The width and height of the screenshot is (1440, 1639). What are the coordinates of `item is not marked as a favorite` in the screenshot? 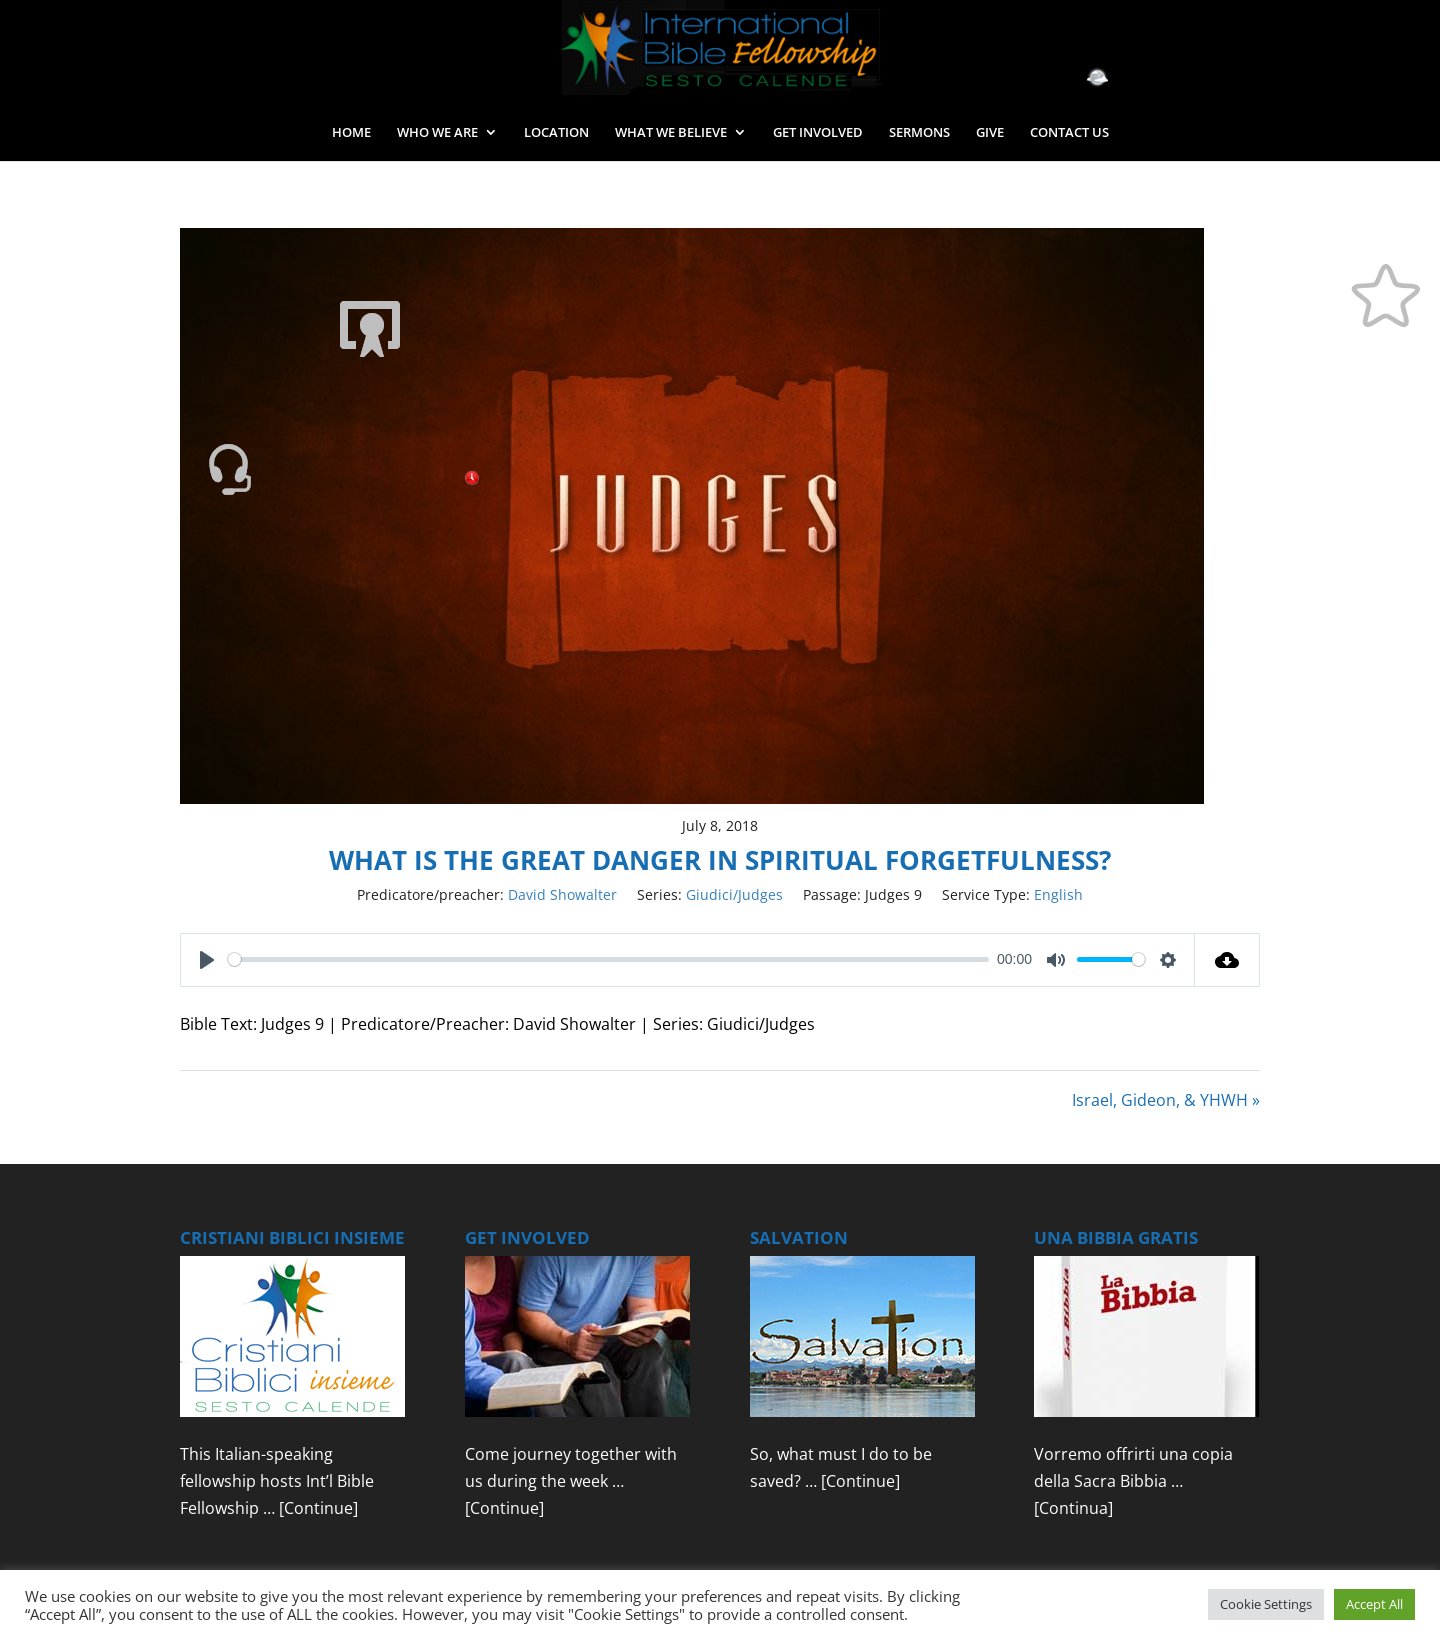 It's located at (1386, 298).